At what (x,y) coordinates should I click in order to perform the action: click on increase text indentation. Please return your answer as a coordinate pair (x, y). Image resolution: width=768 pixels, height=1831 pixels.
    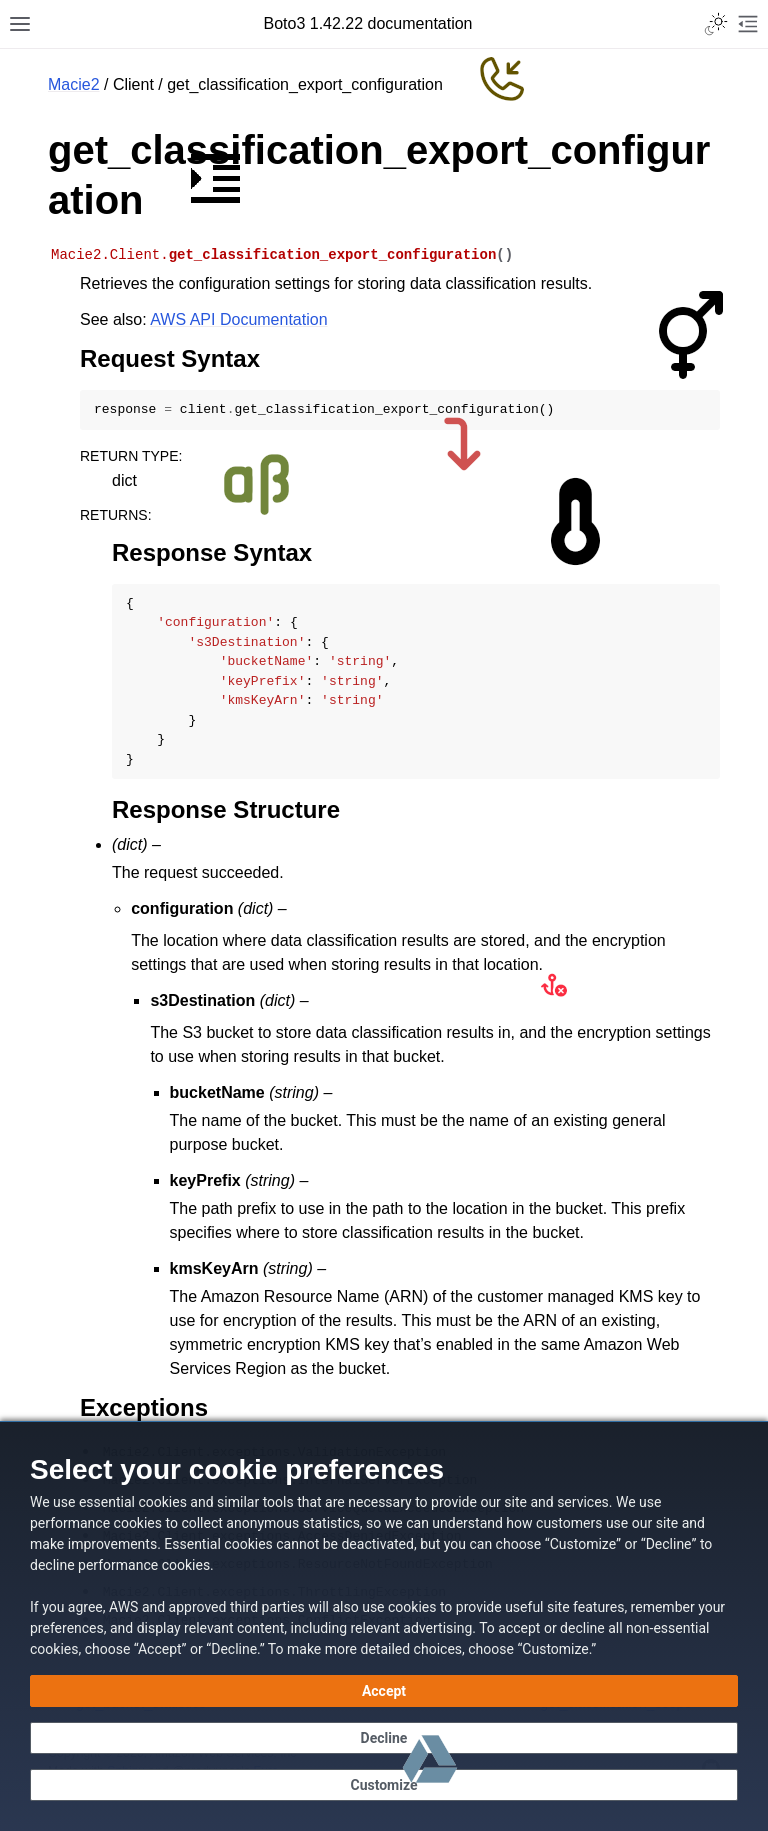
    Looking at the image, I should click on (215, 178).